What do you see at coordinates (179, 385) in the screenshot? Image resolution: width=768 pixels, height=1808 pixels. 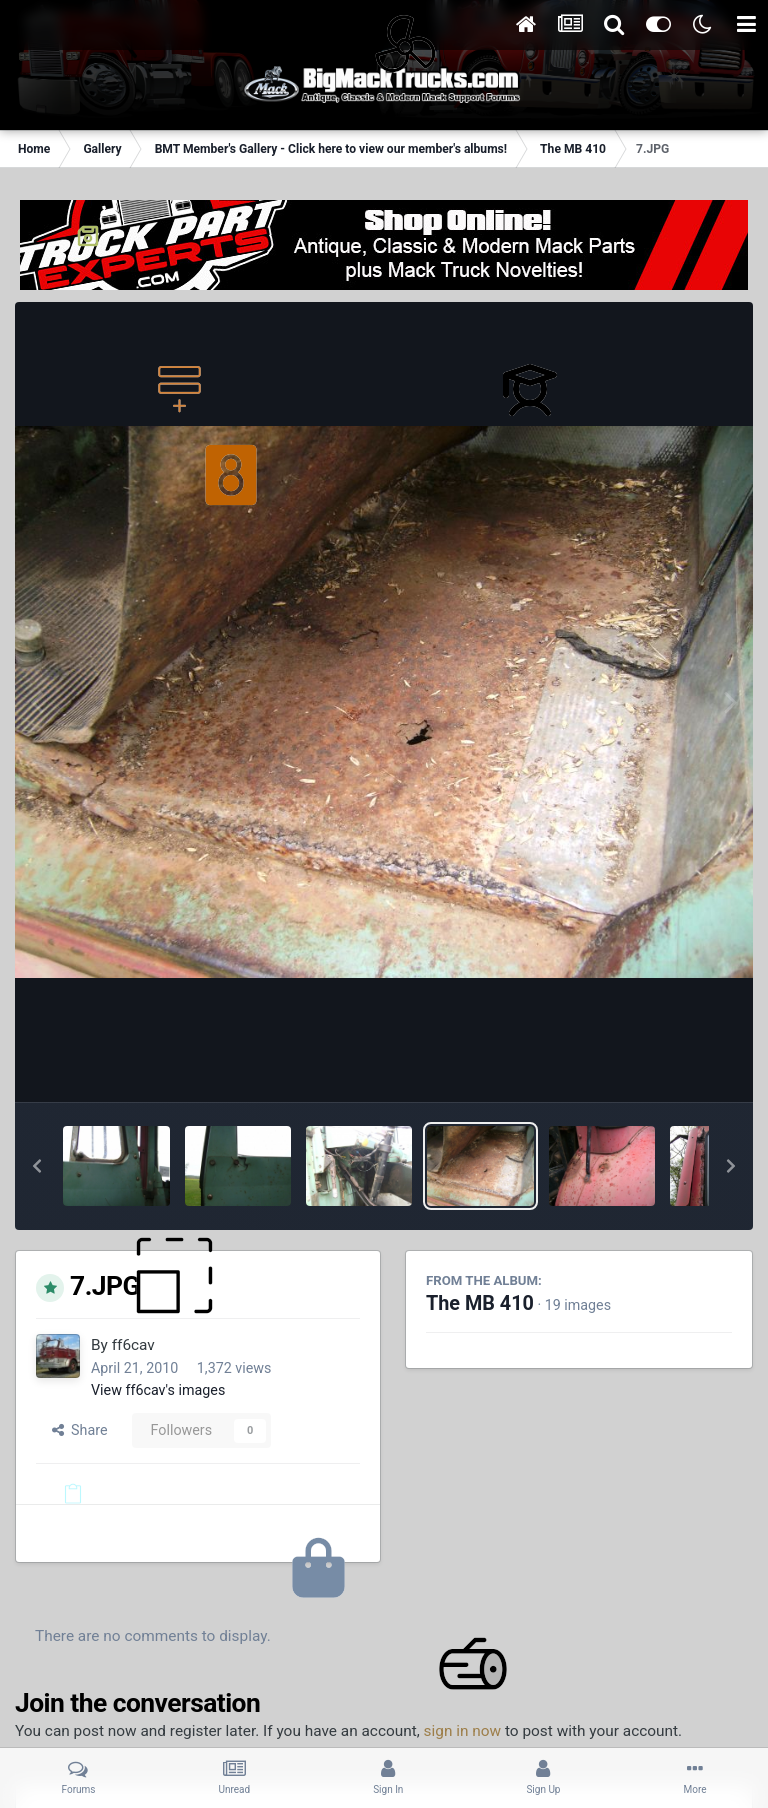 I see `add a new row at the bottom` at bounding box center [179, 385].